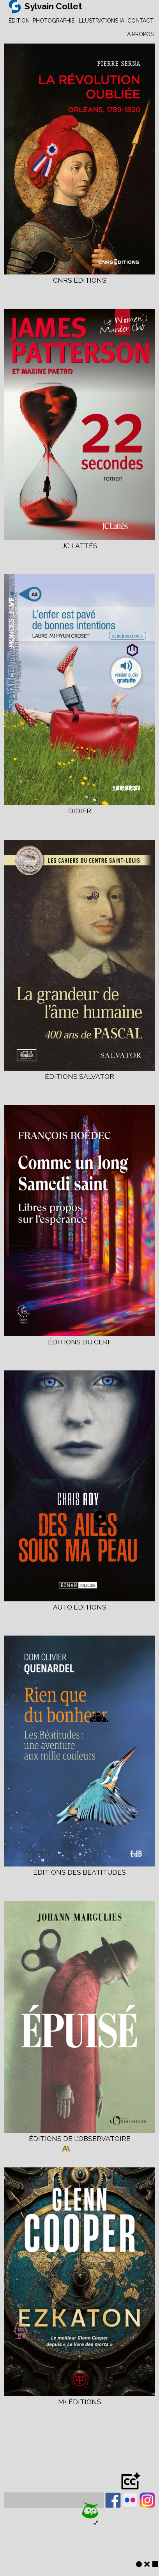 The image size is (159, 2576). What do you see at coordinates (99, 1717) in the screenshot?
I see `open owncloud file storage app` at bounding box center [99, 1717].